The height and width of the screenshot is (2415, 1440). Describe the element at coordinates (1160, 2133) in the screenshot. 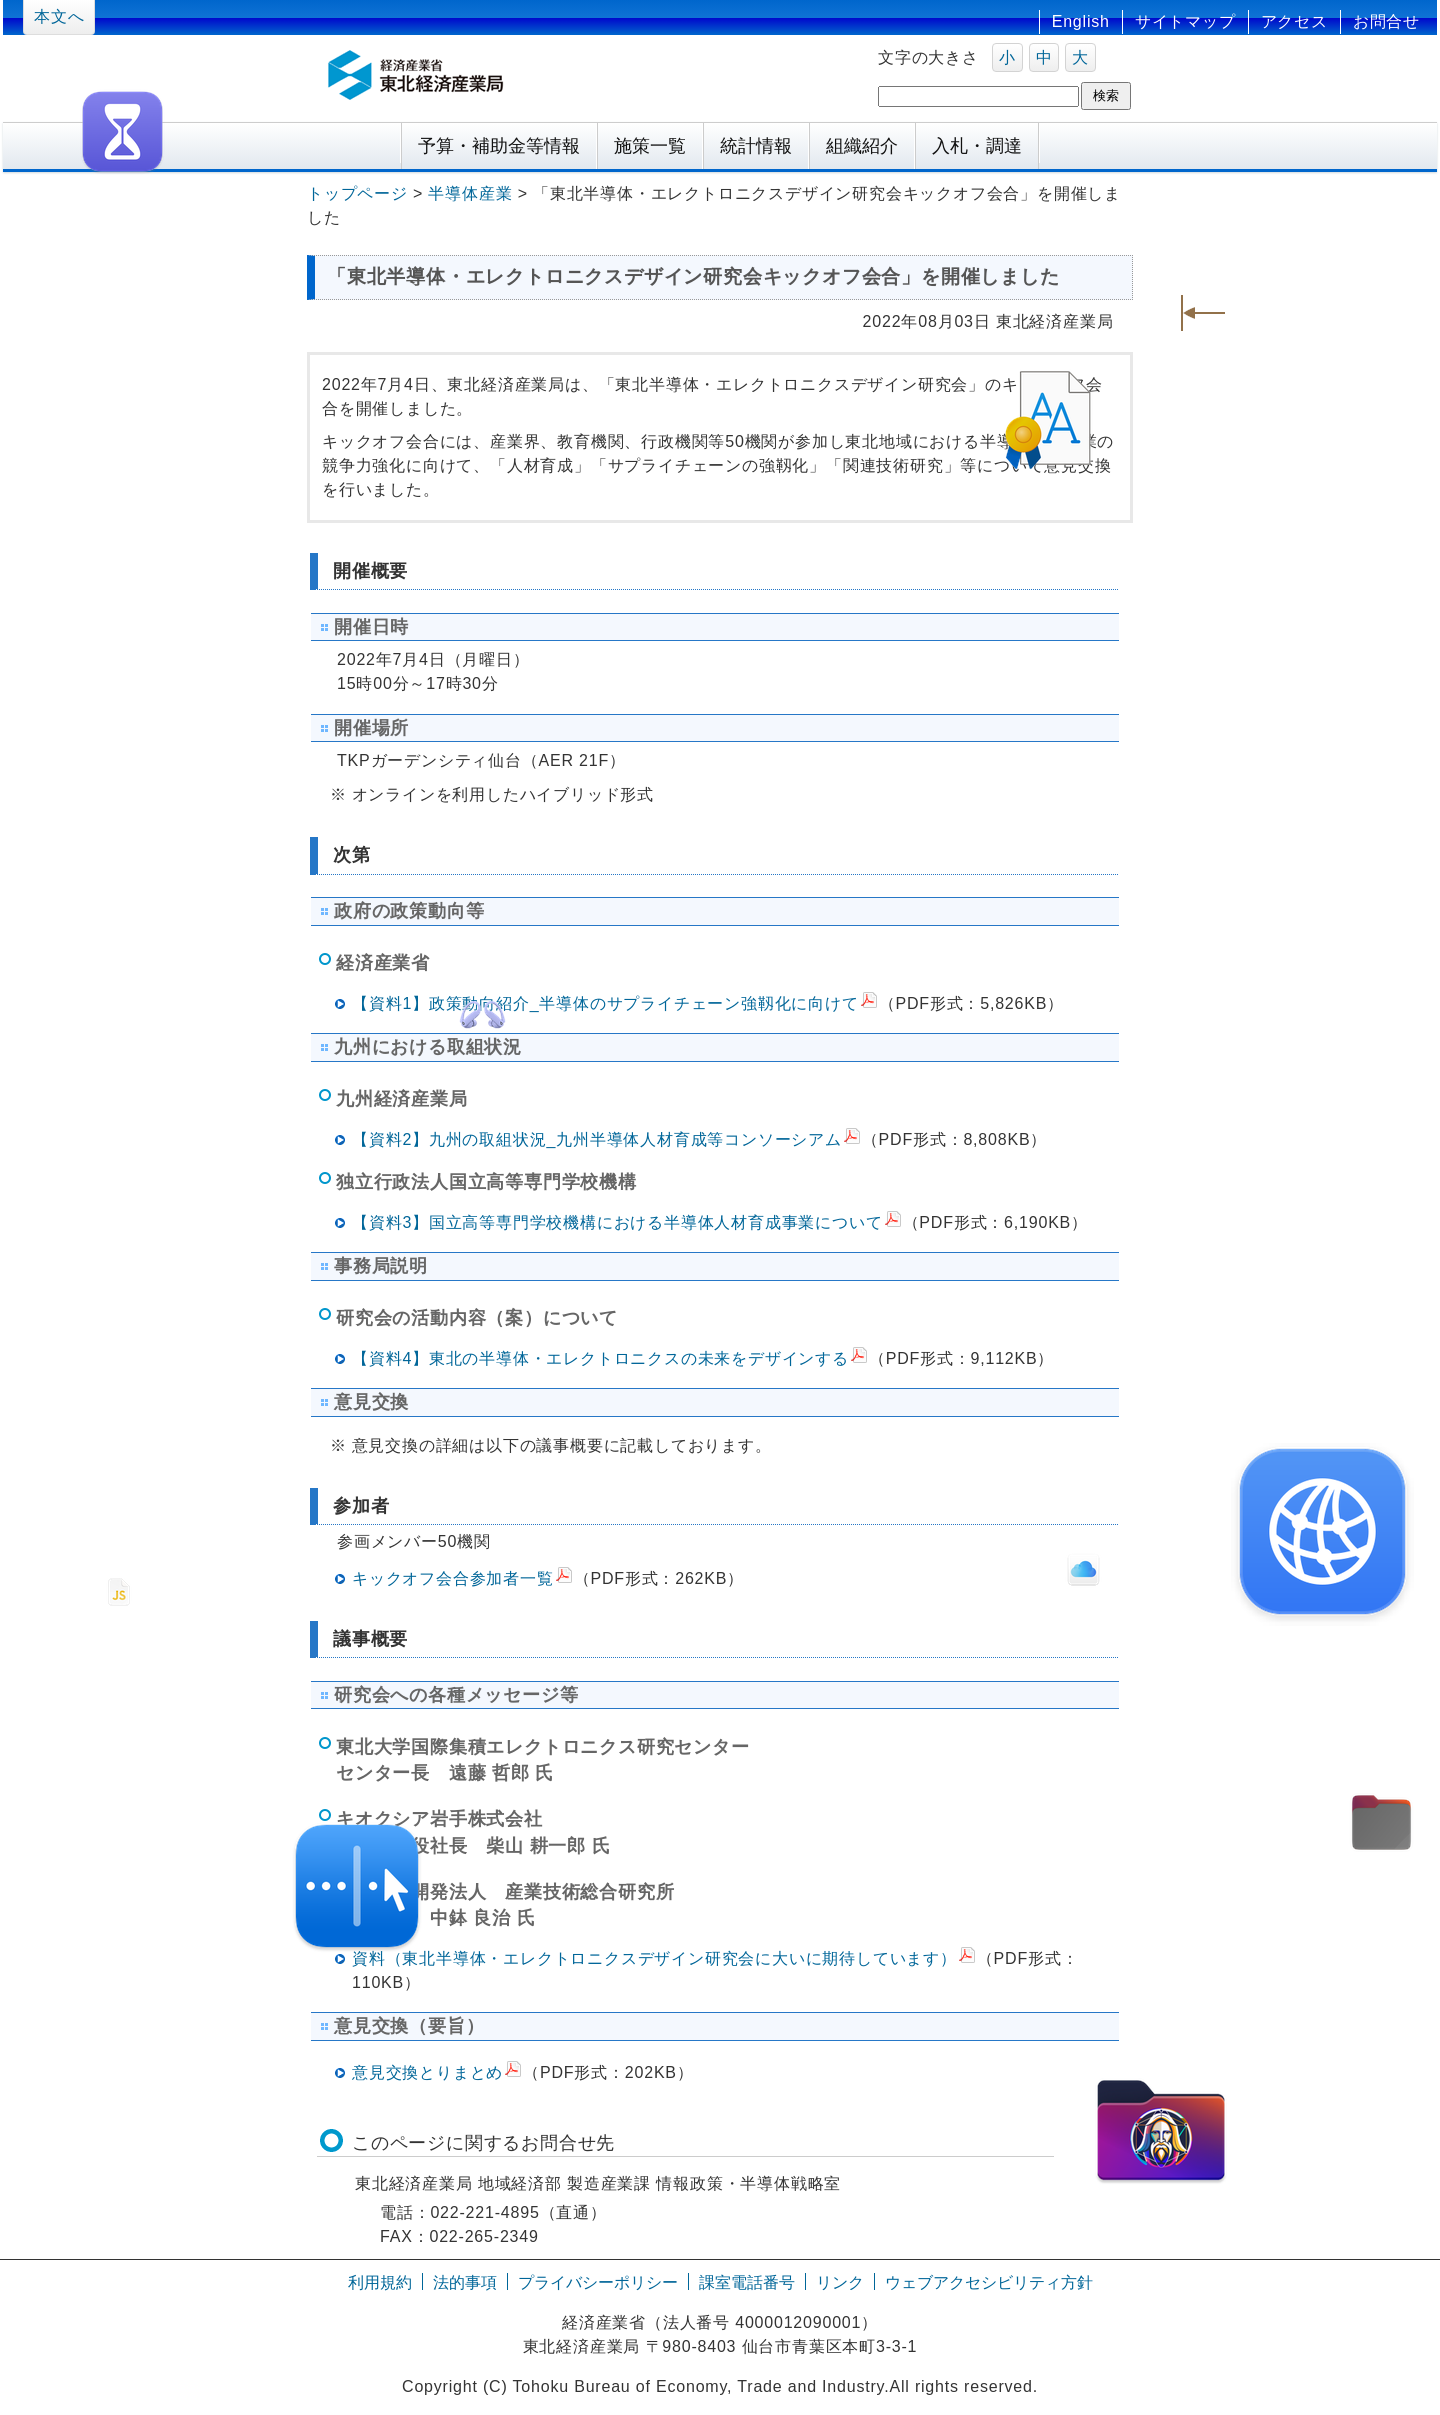

I see `open Leonardo.ai project folder` at that location.